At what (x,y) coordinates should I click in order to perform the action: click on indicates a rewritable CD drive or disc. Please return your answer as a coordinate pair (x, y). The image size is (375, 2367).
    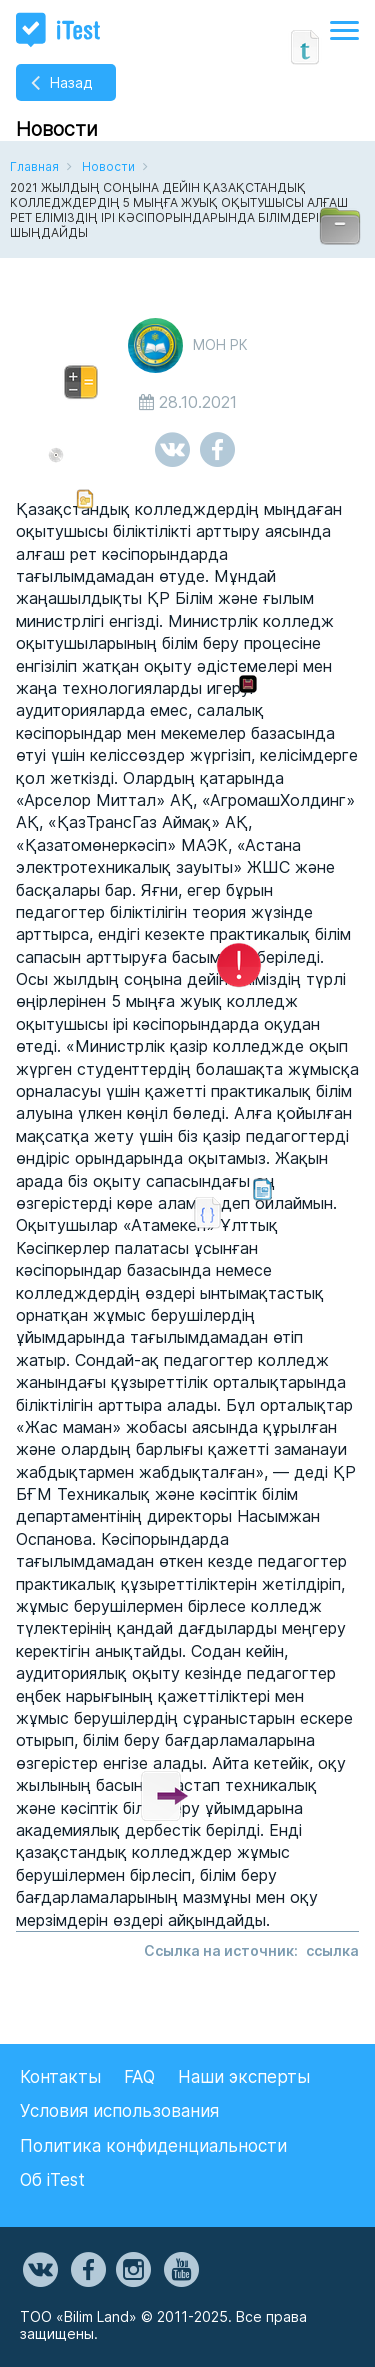
    Looking at the image, I should click on (56, 455).